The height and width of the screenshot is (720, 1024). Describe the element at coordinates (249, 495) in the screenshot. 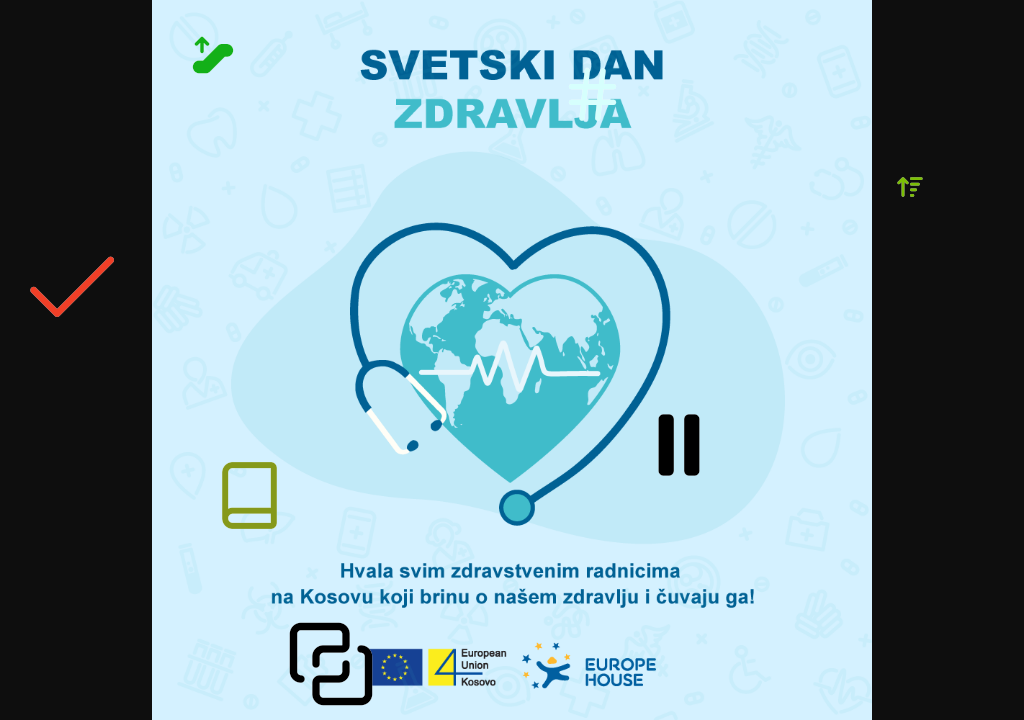

I see `open library or reading list` at that location.